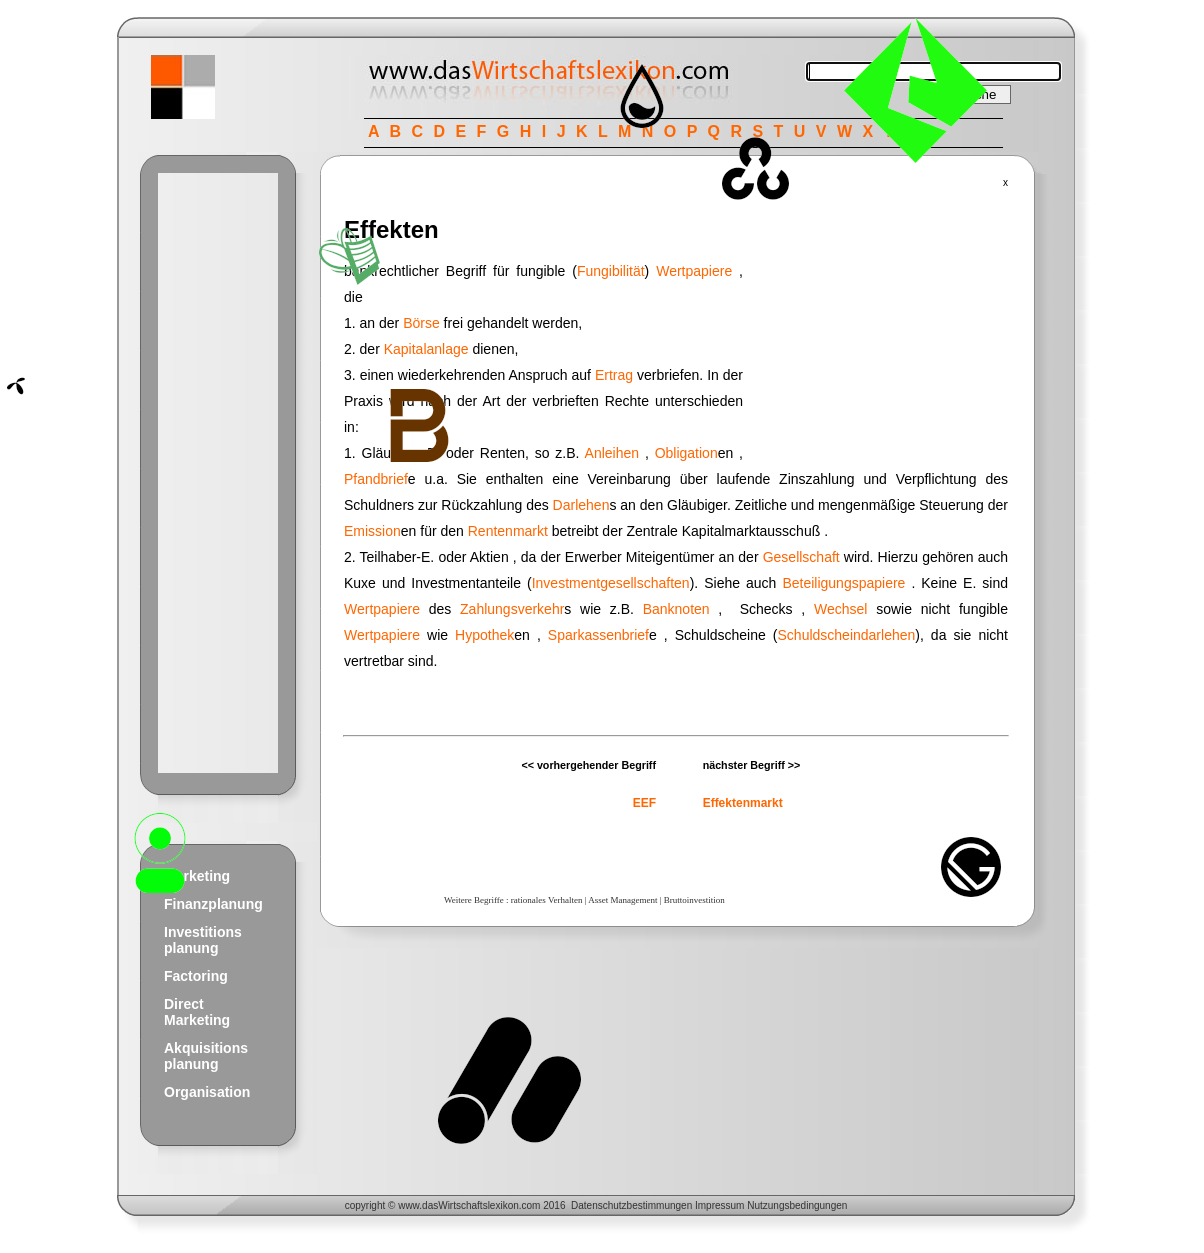  I want to click on OpenCV computer vision library logo, so click(755, 168).